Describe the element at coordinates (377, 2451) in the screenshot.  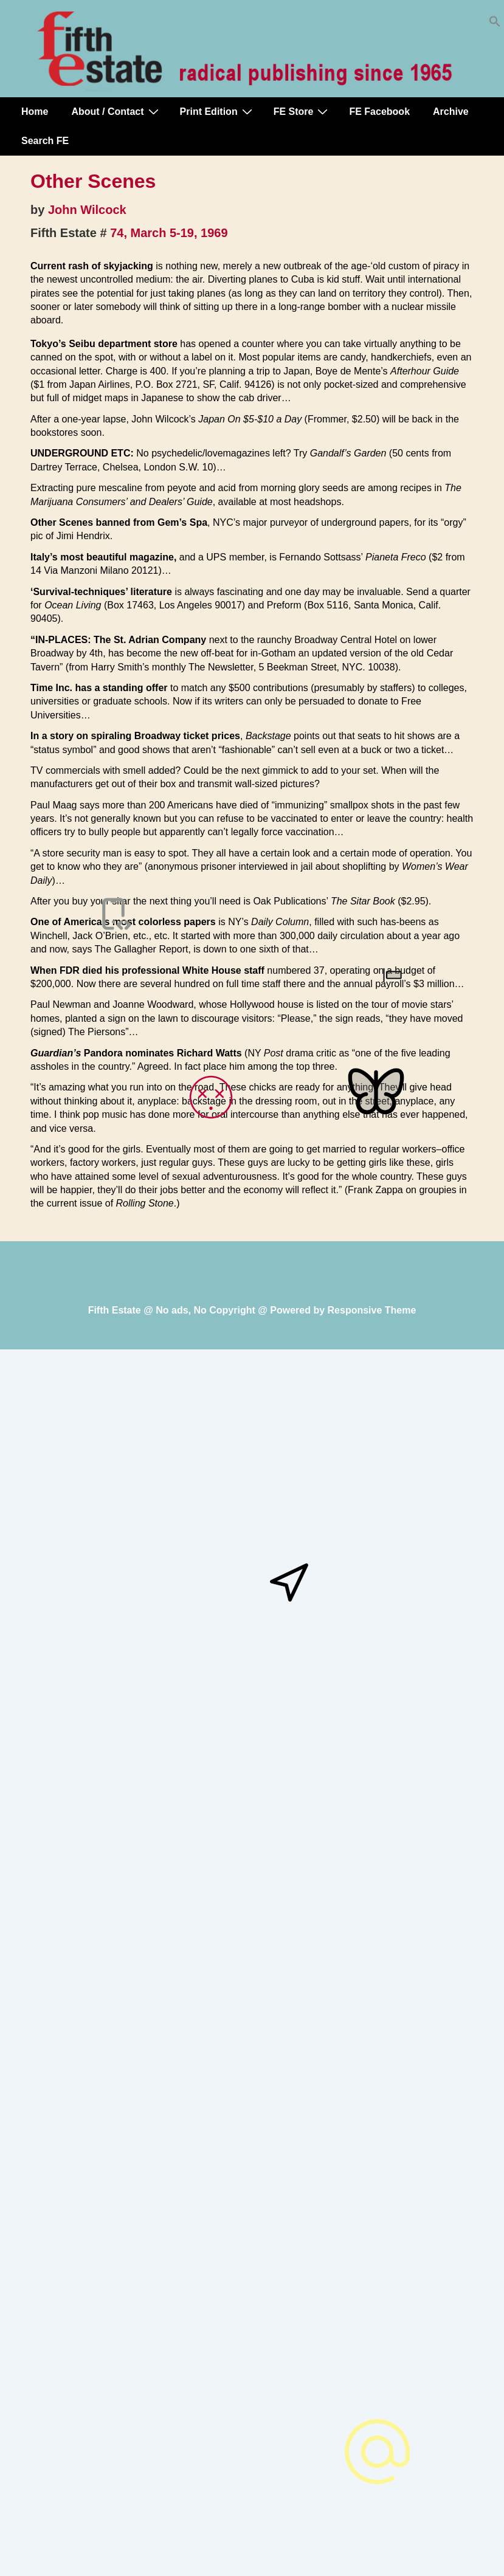
I see `mention or tag a user` at that location.